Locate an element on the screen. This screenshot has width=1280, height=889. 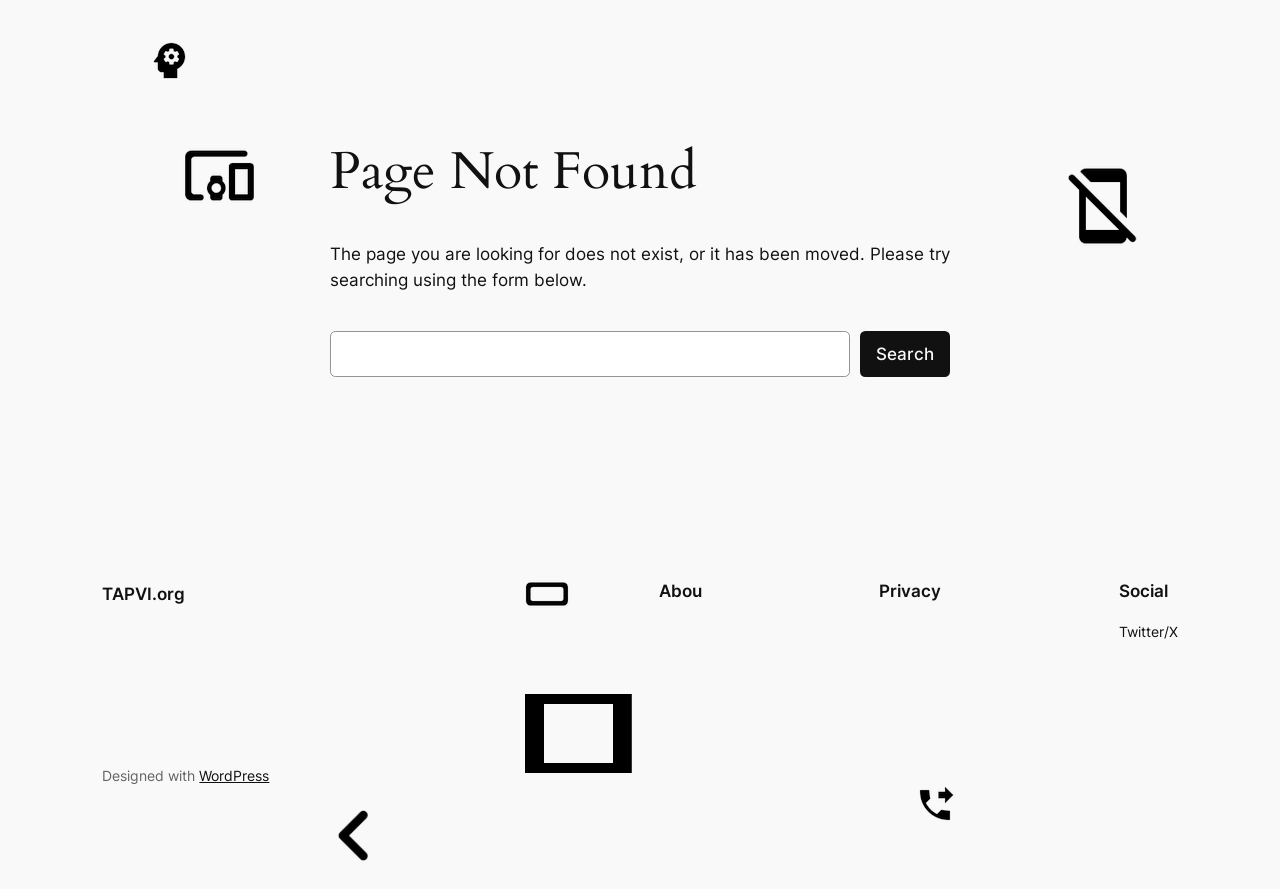
navigate back to the previous screen is located at coordinates (354, 835).